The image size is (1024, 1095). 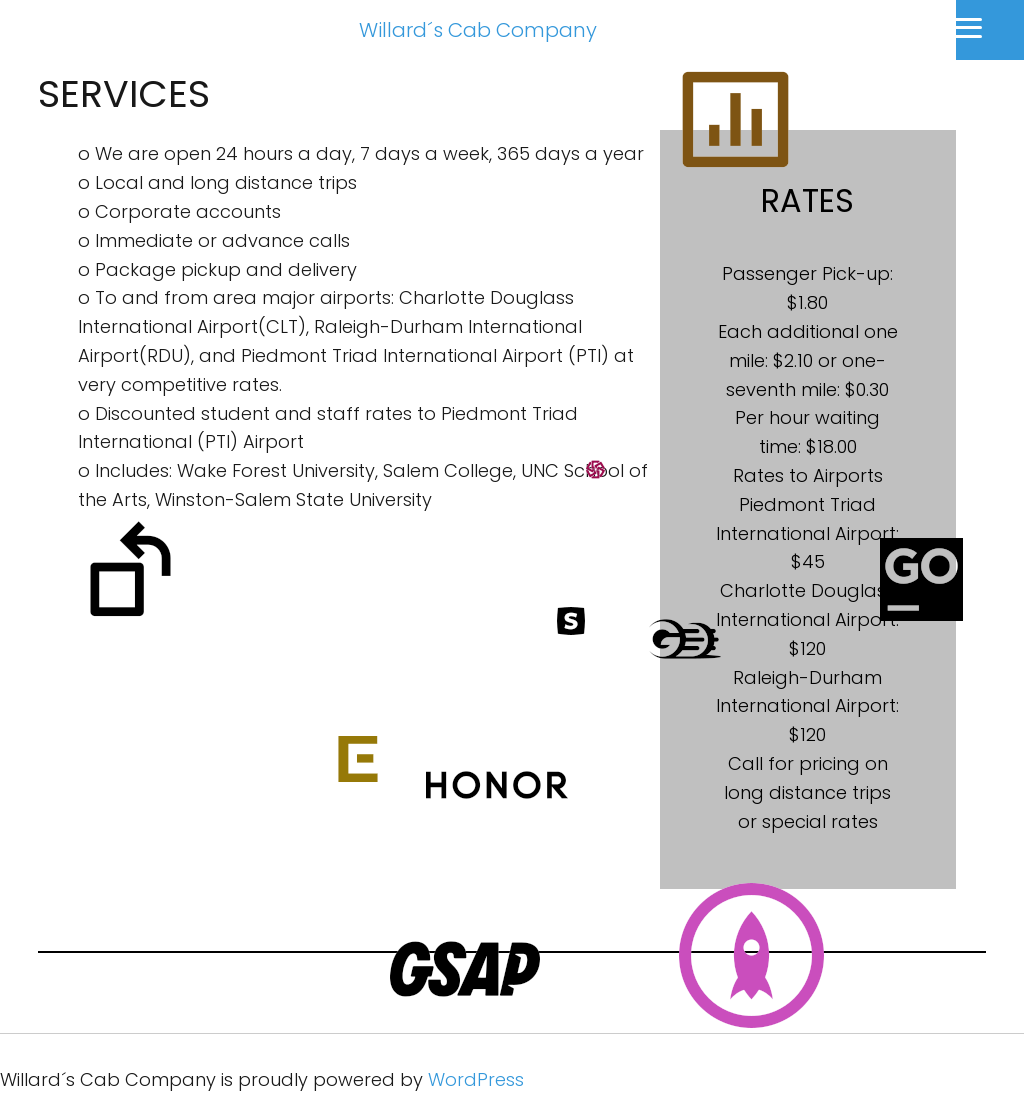 I want to click on Square Enix company logo, so click(x=358, y=759).